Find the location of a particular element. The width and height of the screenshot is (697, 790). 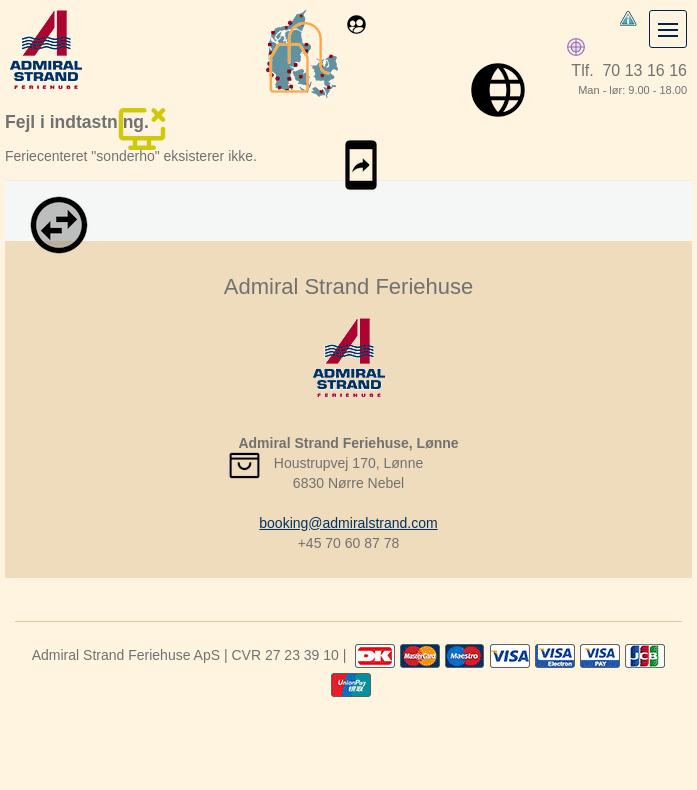

view your shopping bag is located at coordinates (244, 465).